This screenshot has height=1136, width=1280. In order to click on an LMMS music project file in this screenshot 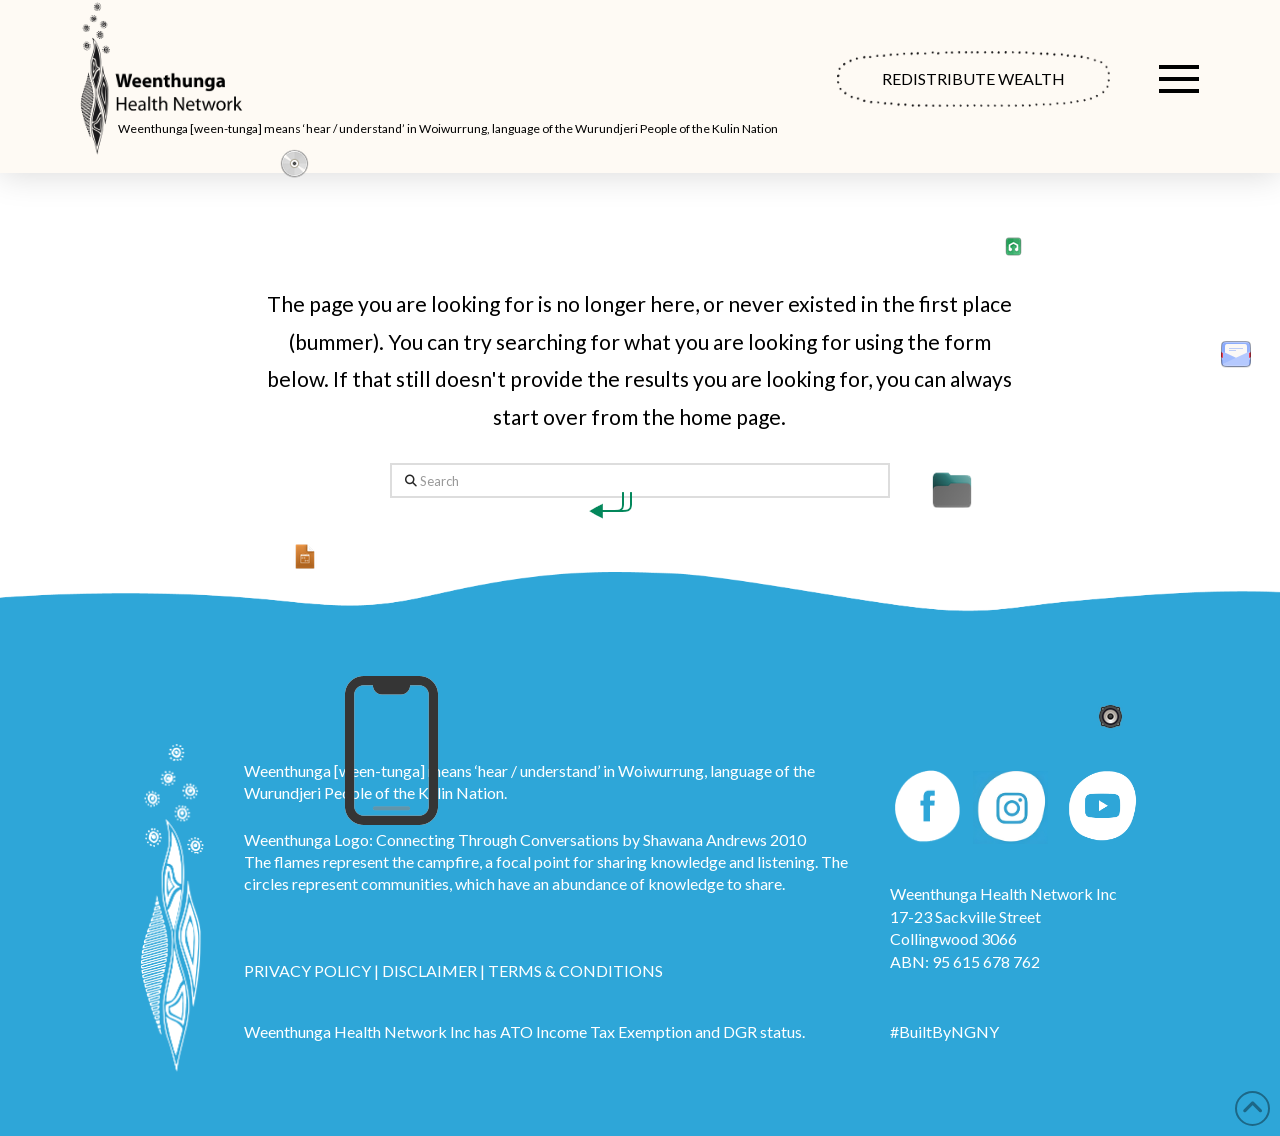, I will do `click(1013, 246)`.